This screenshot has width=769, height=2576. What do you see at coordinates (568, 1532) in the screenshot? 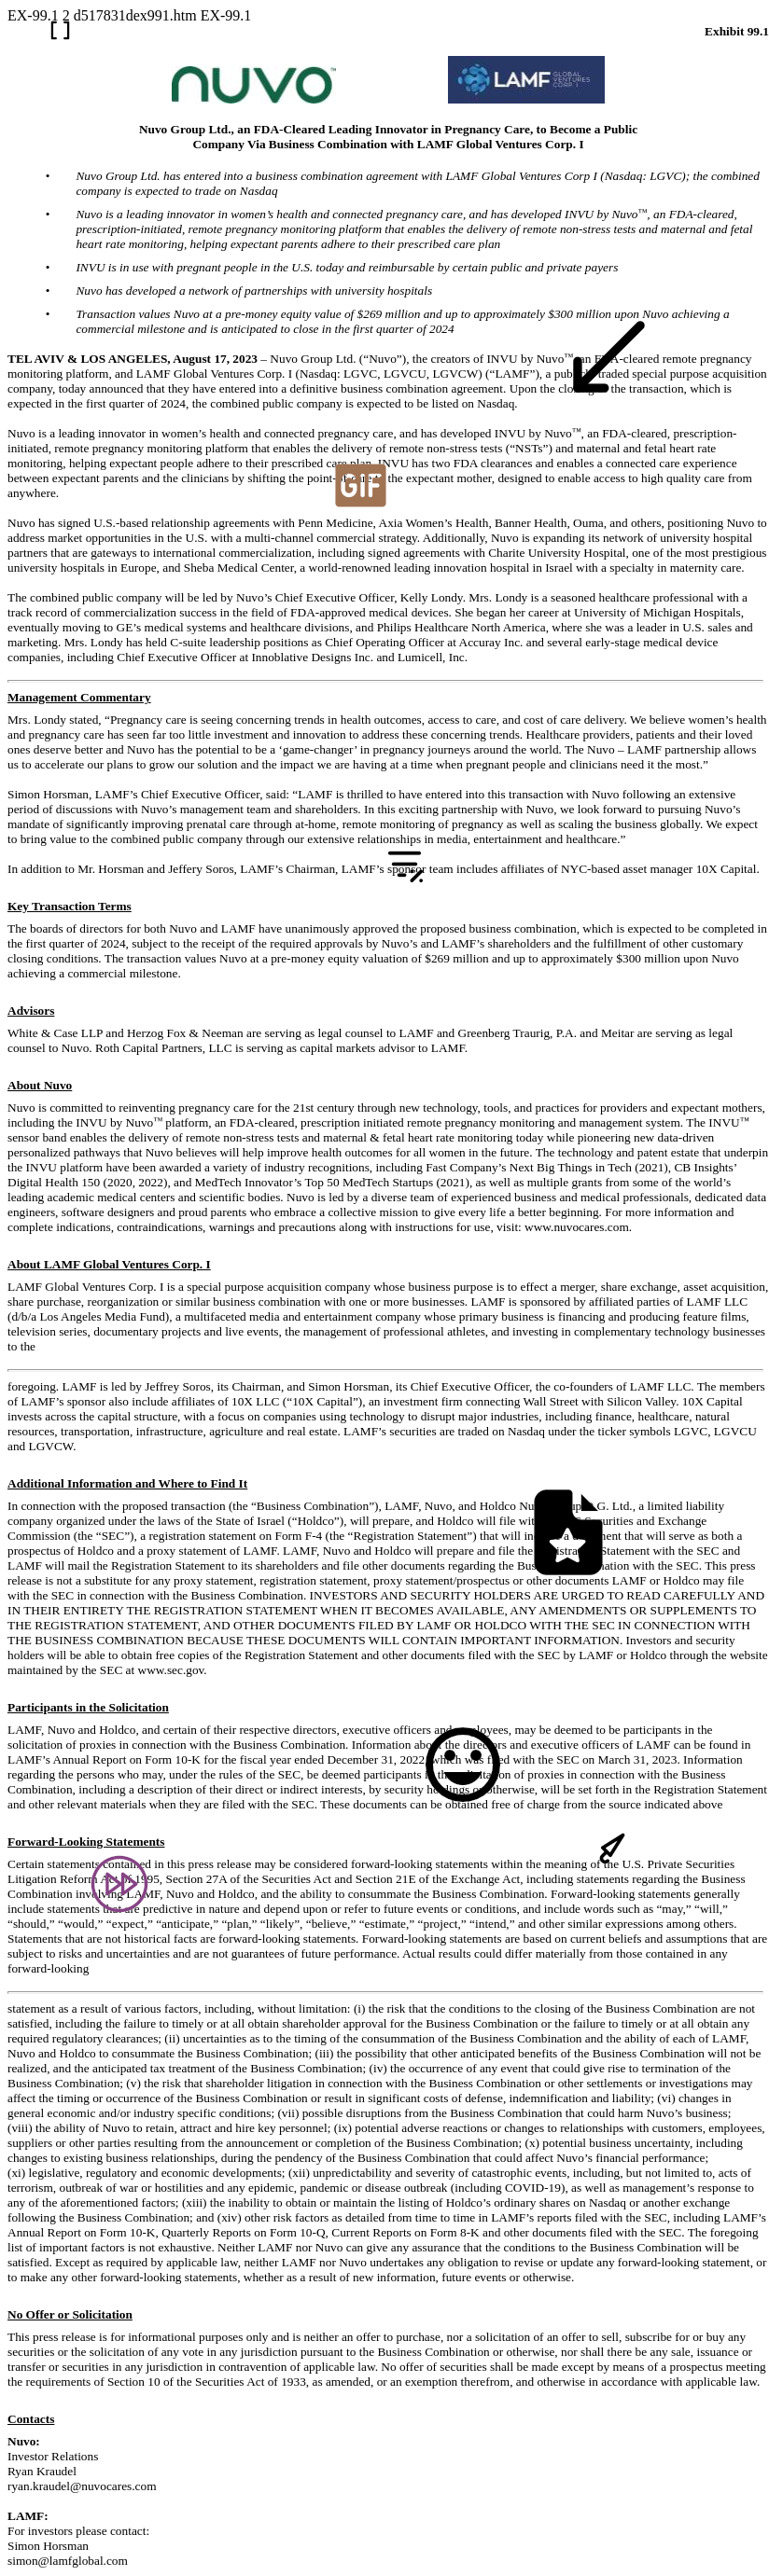
I see `view starred or favorite files` at bounding box center [568, 1532].